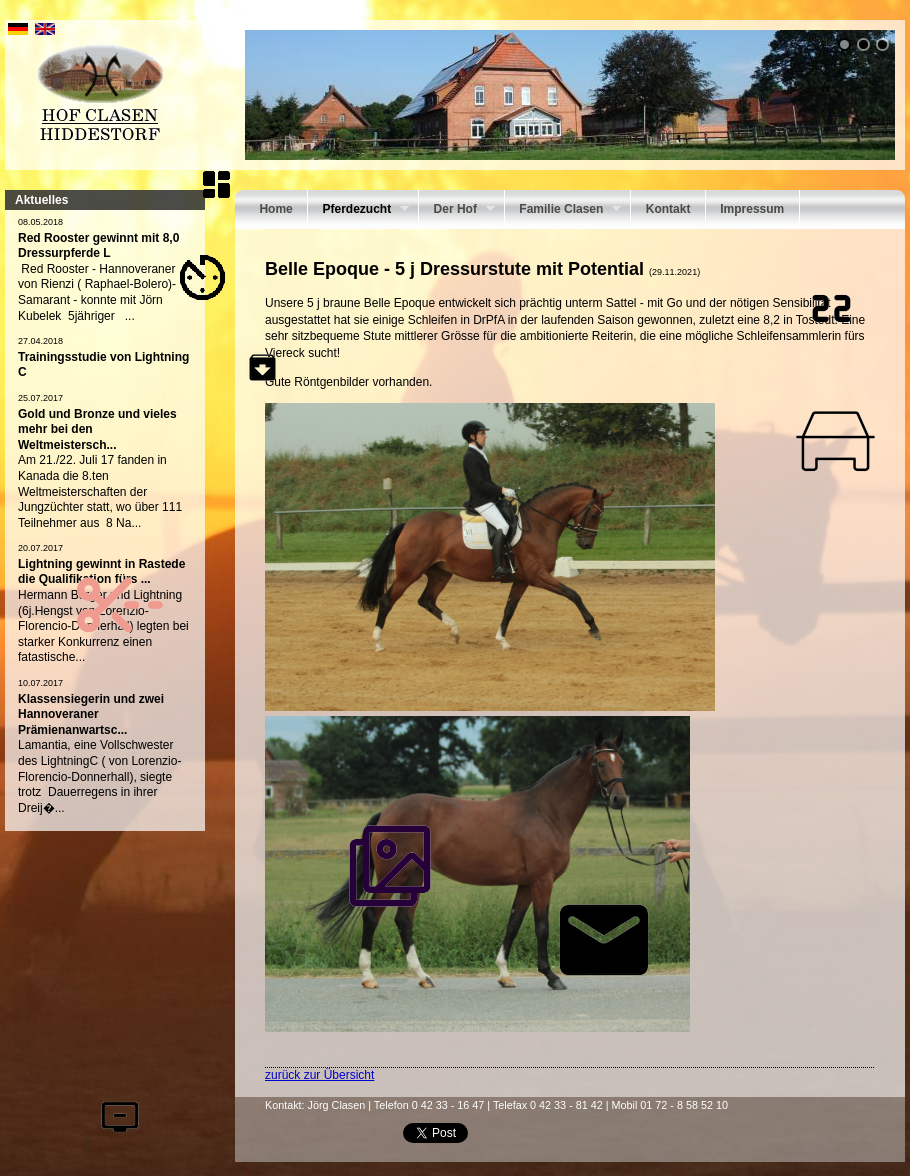  Describe the element at coordinates (604, 940) in the screenshot. I see `open your email inbox` at that location.